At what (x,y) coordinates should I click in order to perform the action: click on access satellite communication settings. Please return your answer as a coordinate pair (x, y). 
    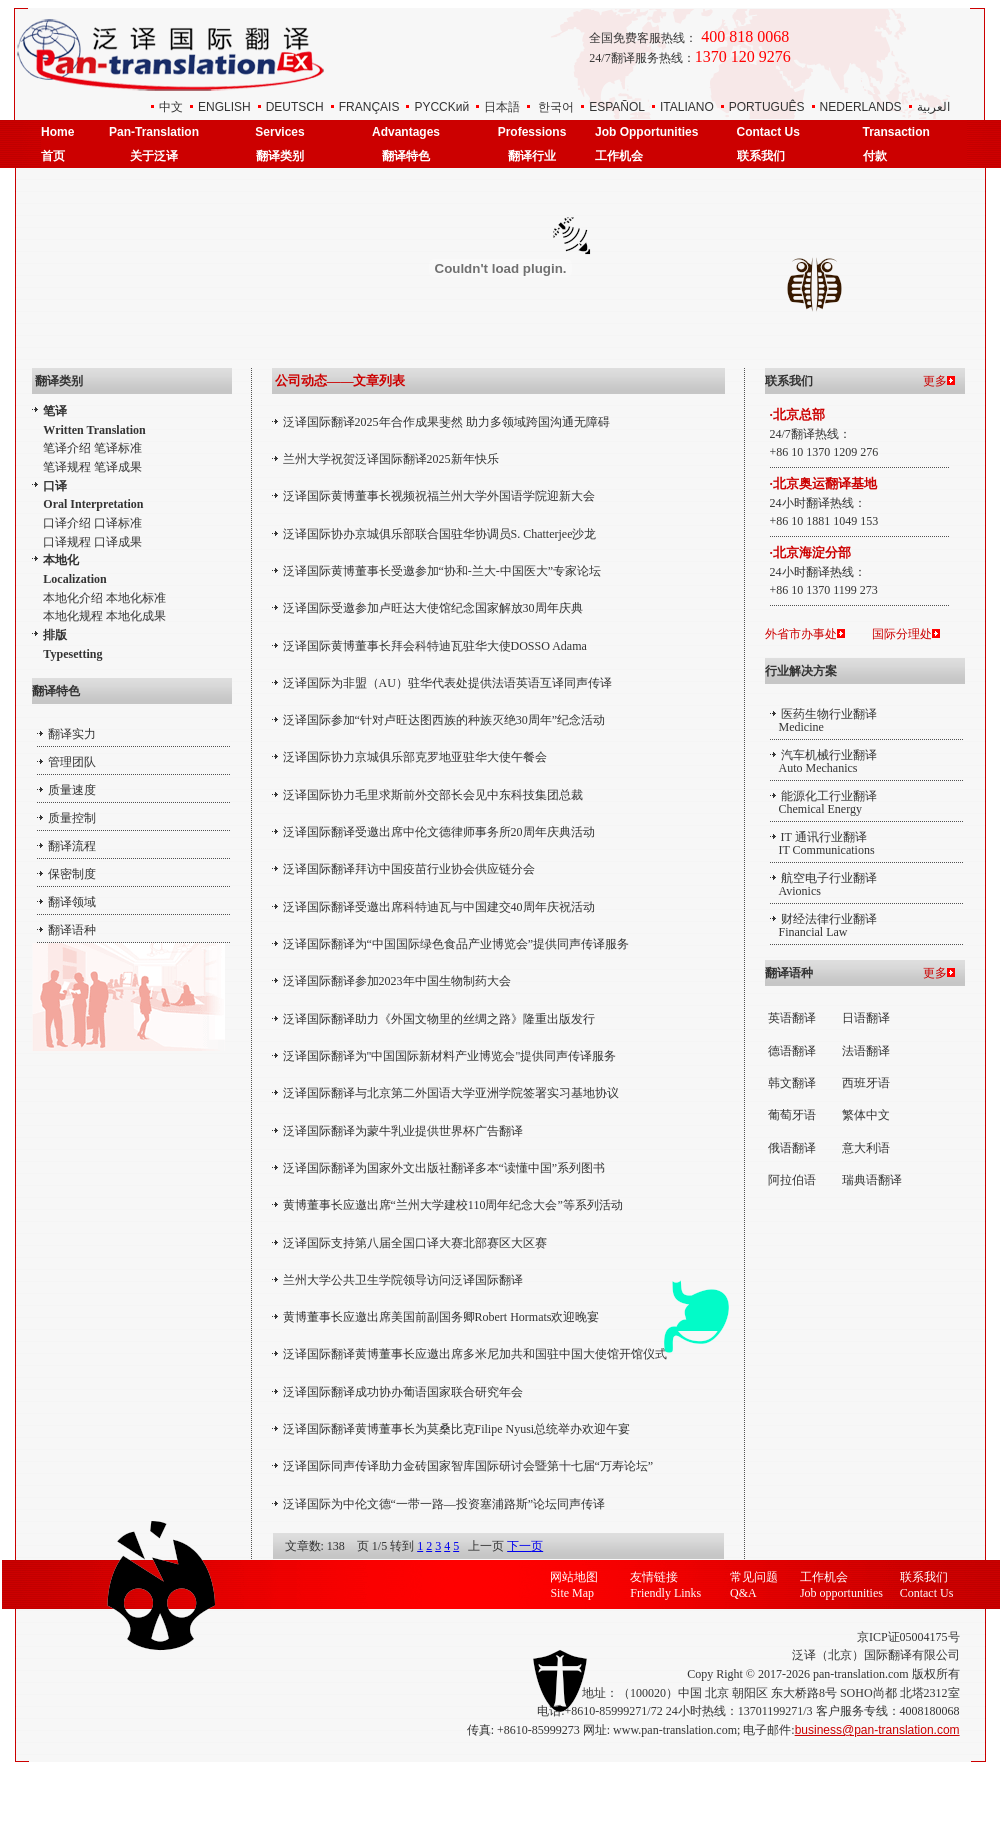
    Looking at the image, I should click on (572, 236).